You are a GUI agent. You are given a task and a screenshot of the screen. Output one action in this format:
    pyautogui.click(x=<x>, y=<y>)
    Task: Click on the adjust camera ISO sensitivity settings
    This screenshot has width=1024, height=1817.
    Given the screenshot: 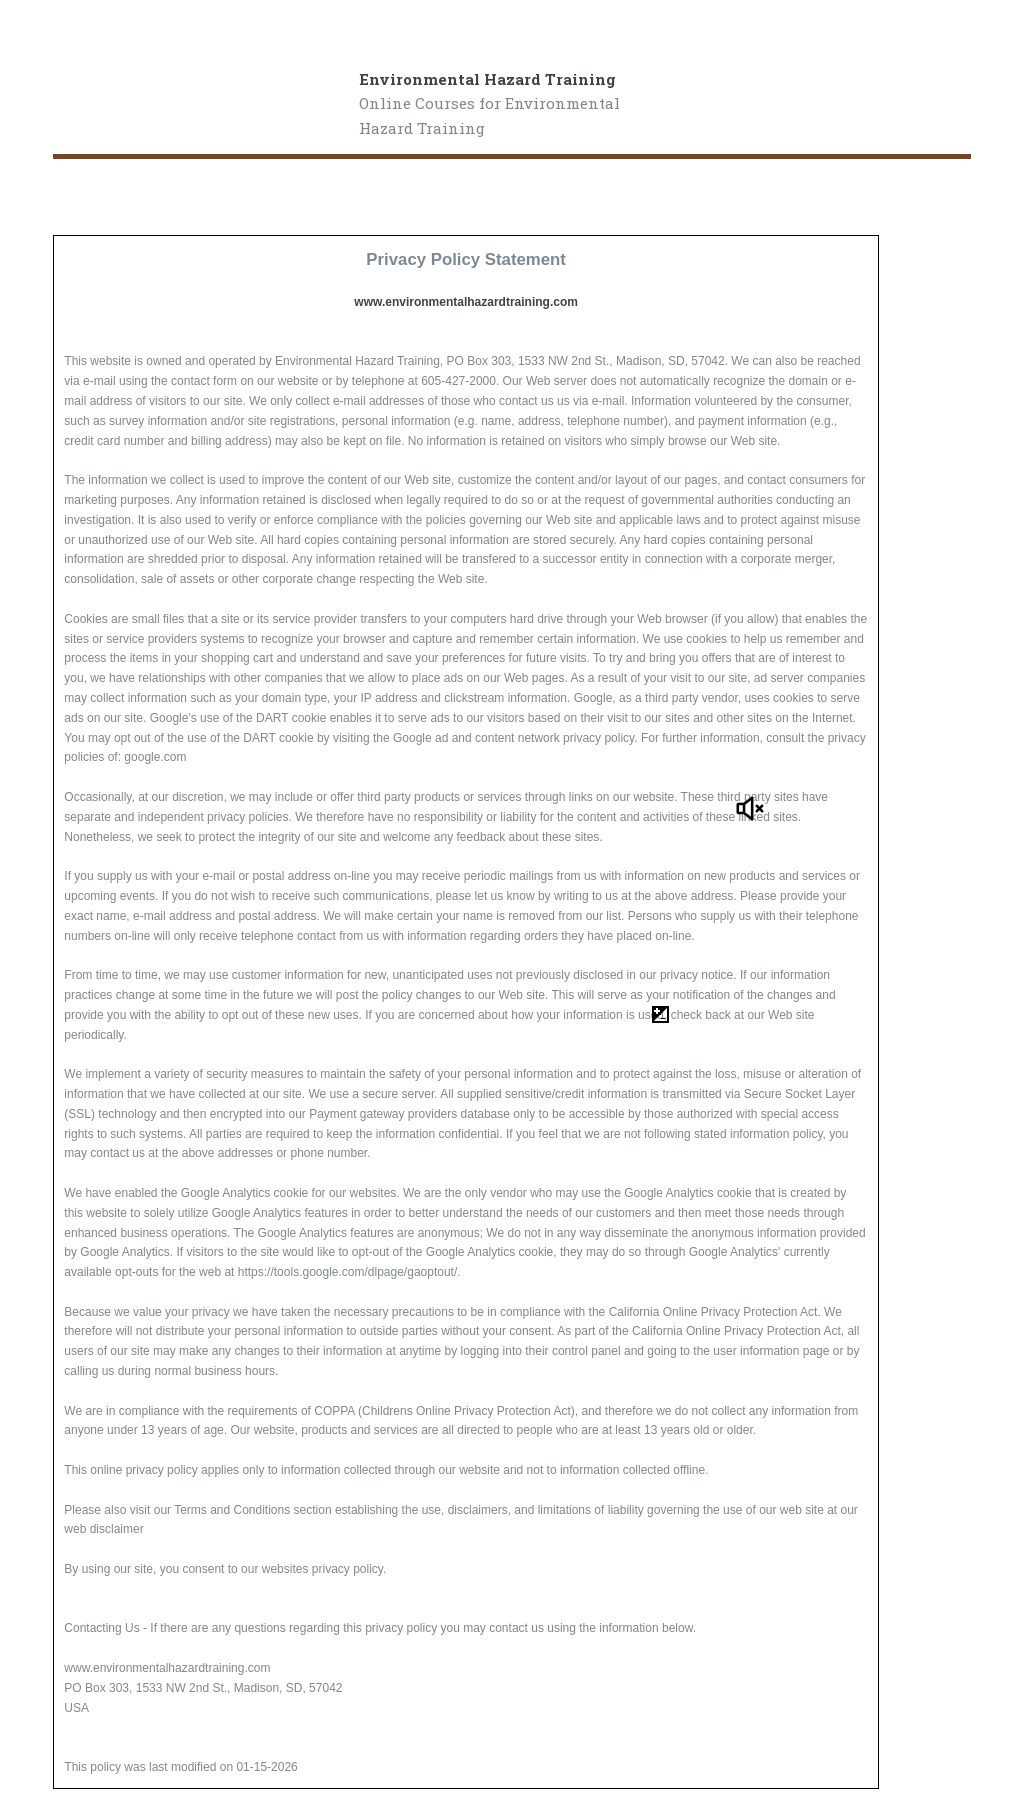 What is the action you would take?
    pyautogui.click(x=660, y=1014)
    